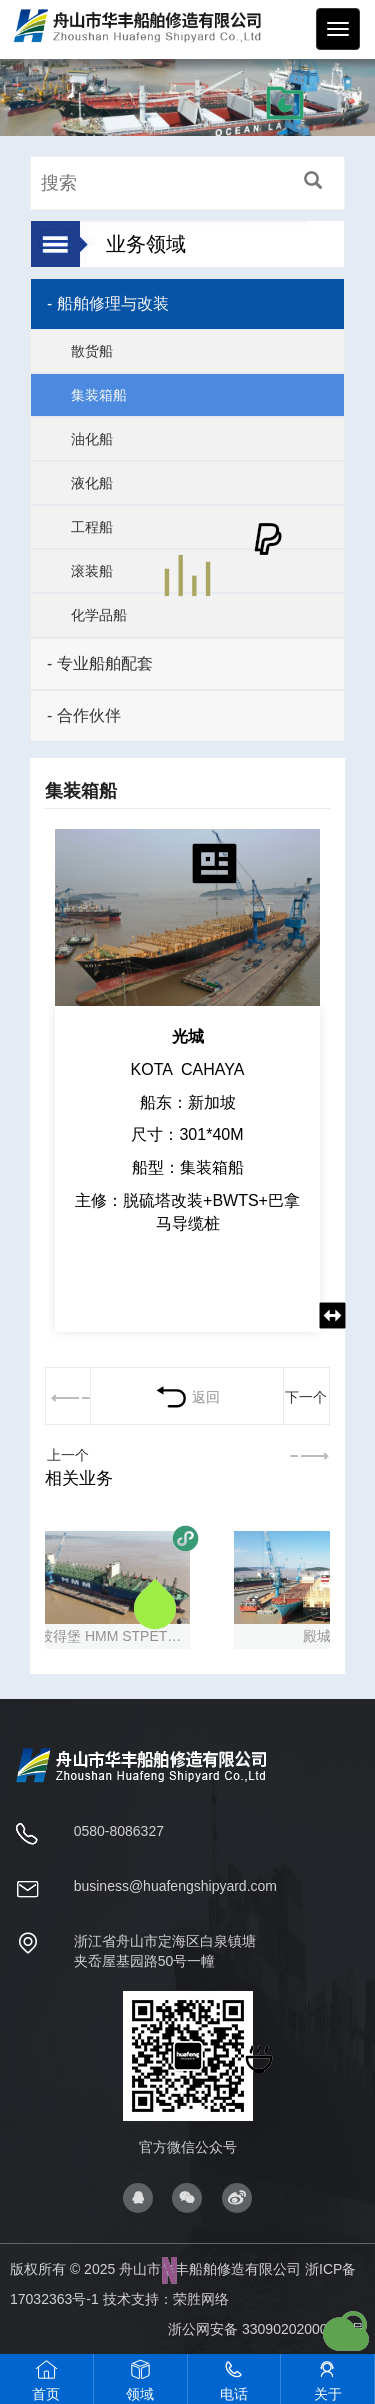 This screenshot has width=375, height=2404. I want to click on open rhythm music streaming app, so click(187, 575).